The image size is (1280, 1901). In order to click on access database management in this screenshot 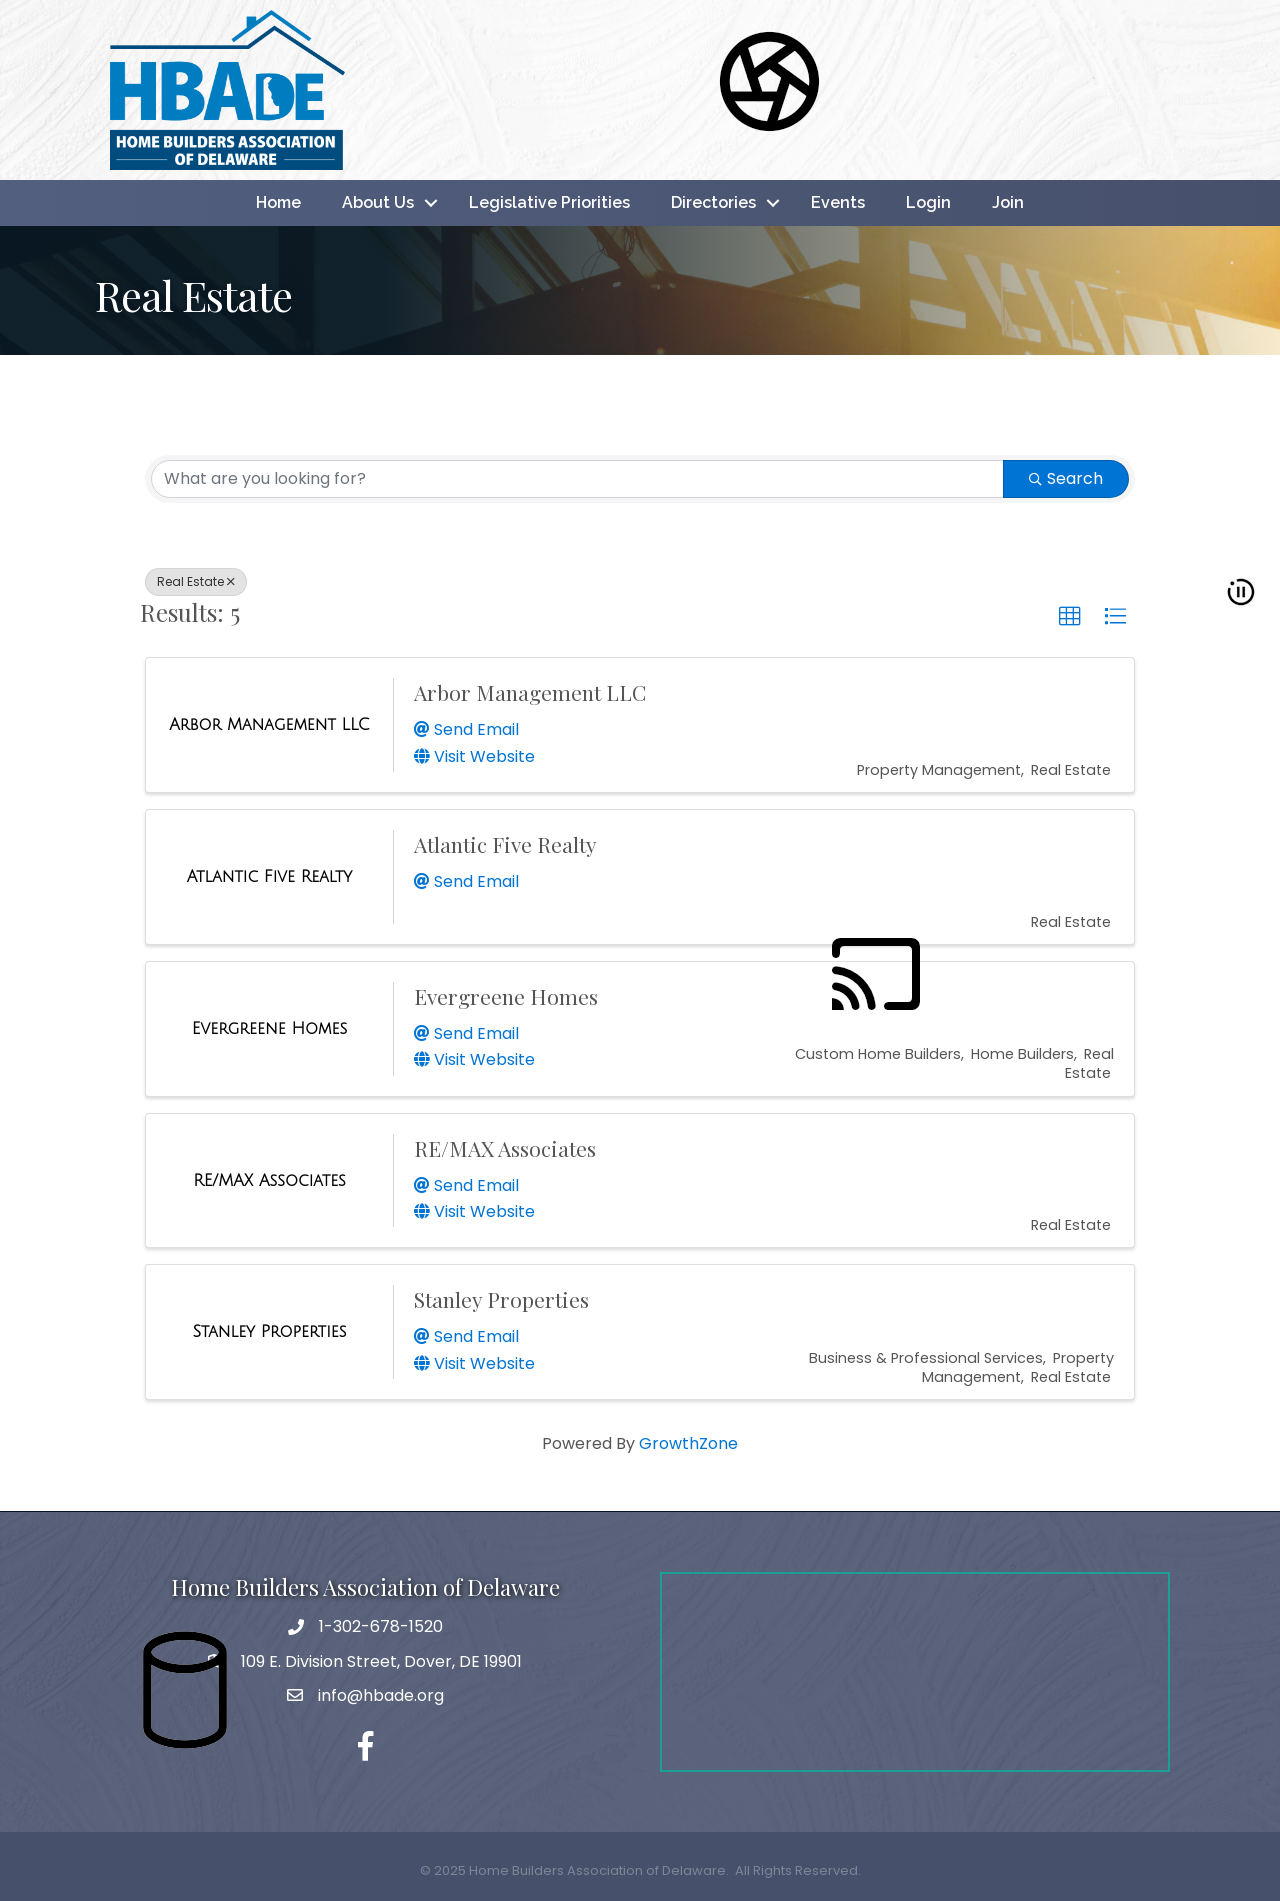, I will do `click(185, 1690)`.